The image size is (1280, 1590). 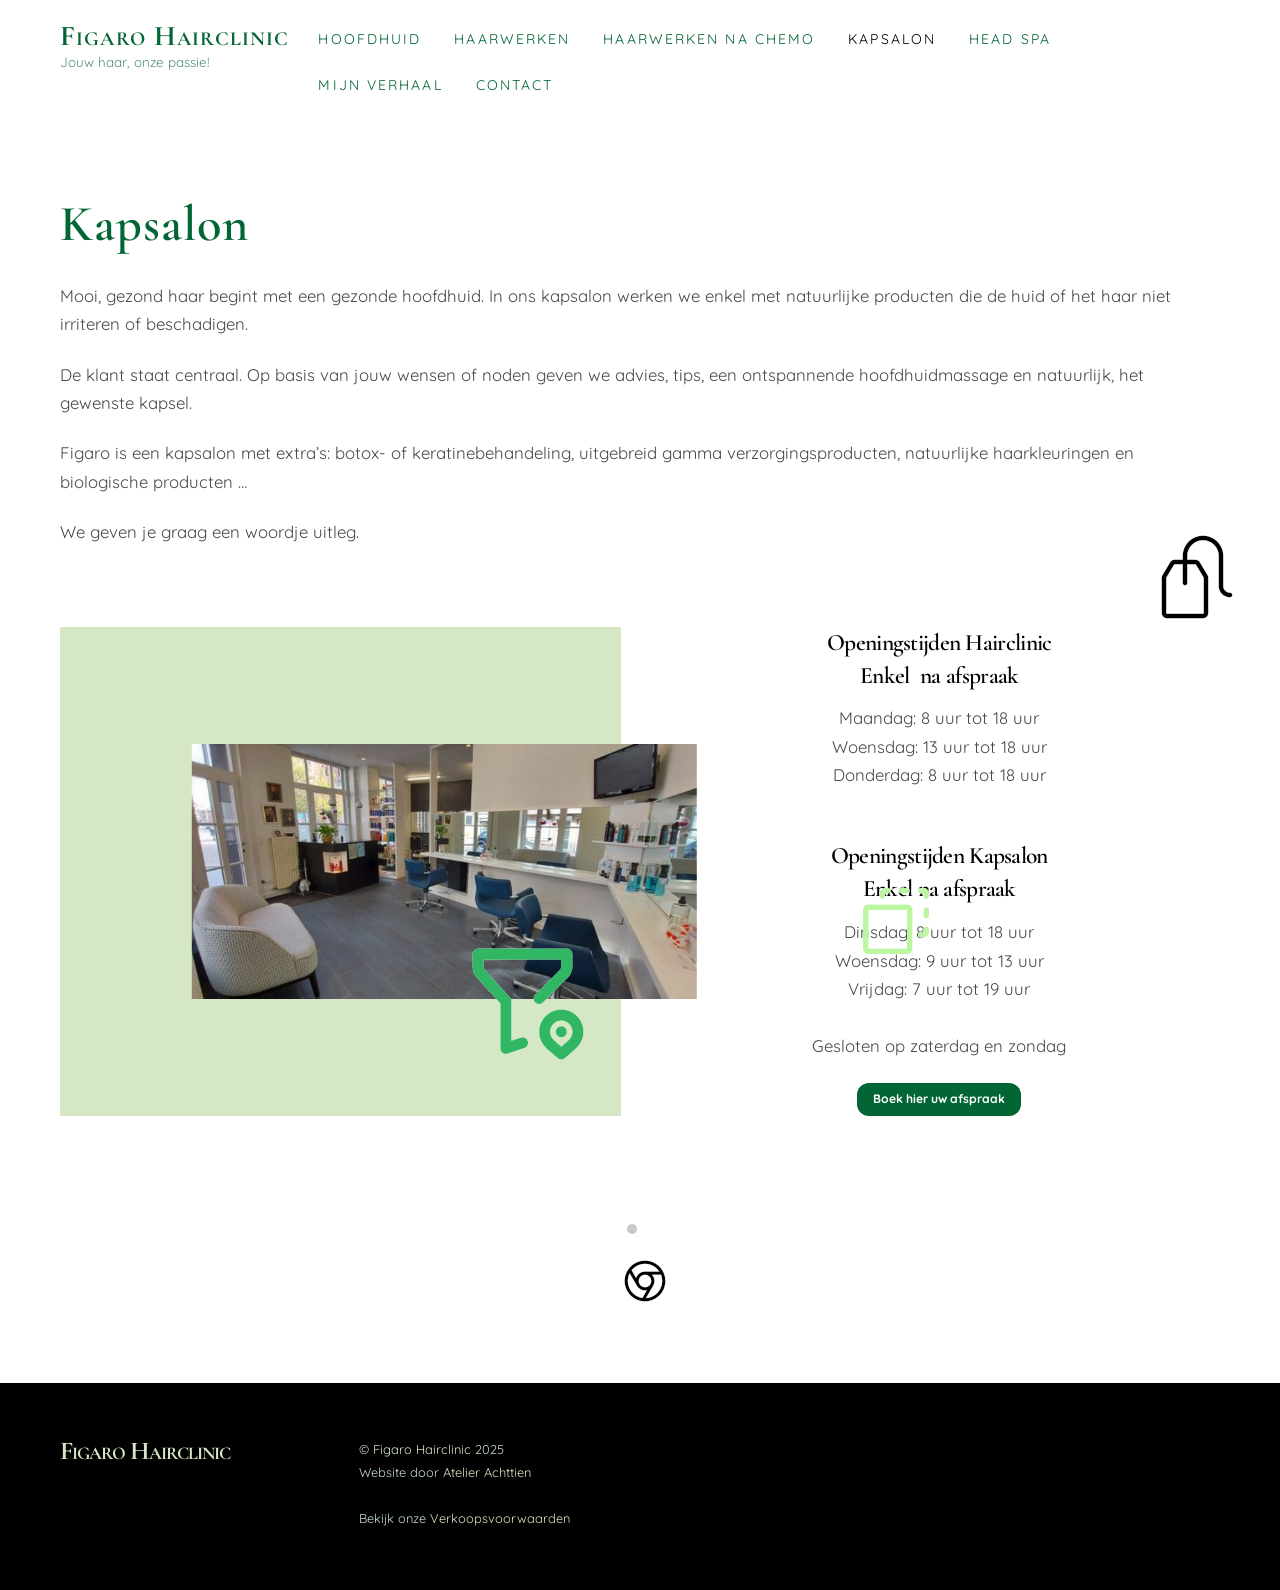 What do you see at coordinates (1194, 580) in the screenshot?
I see `browse tea or hot beverage options` at bounding box center [1194, 580].